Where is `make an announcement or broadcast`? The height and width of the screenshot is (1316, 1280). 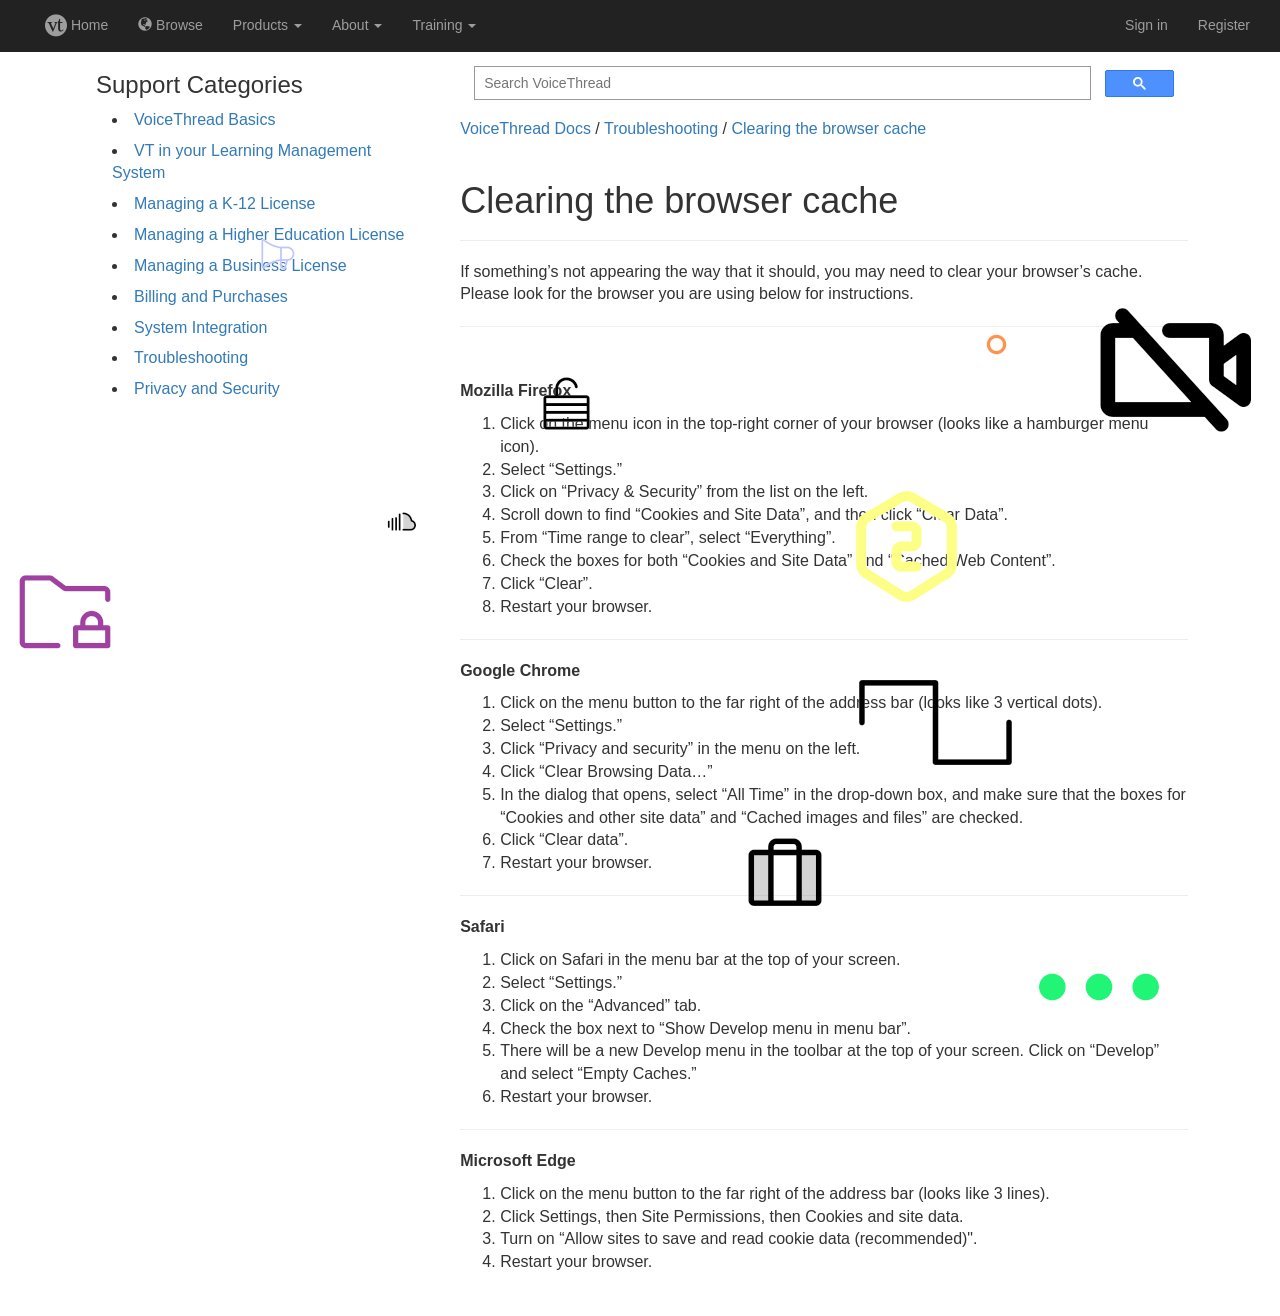 make an announcement or broadcast is located at coordinates (276, 255).